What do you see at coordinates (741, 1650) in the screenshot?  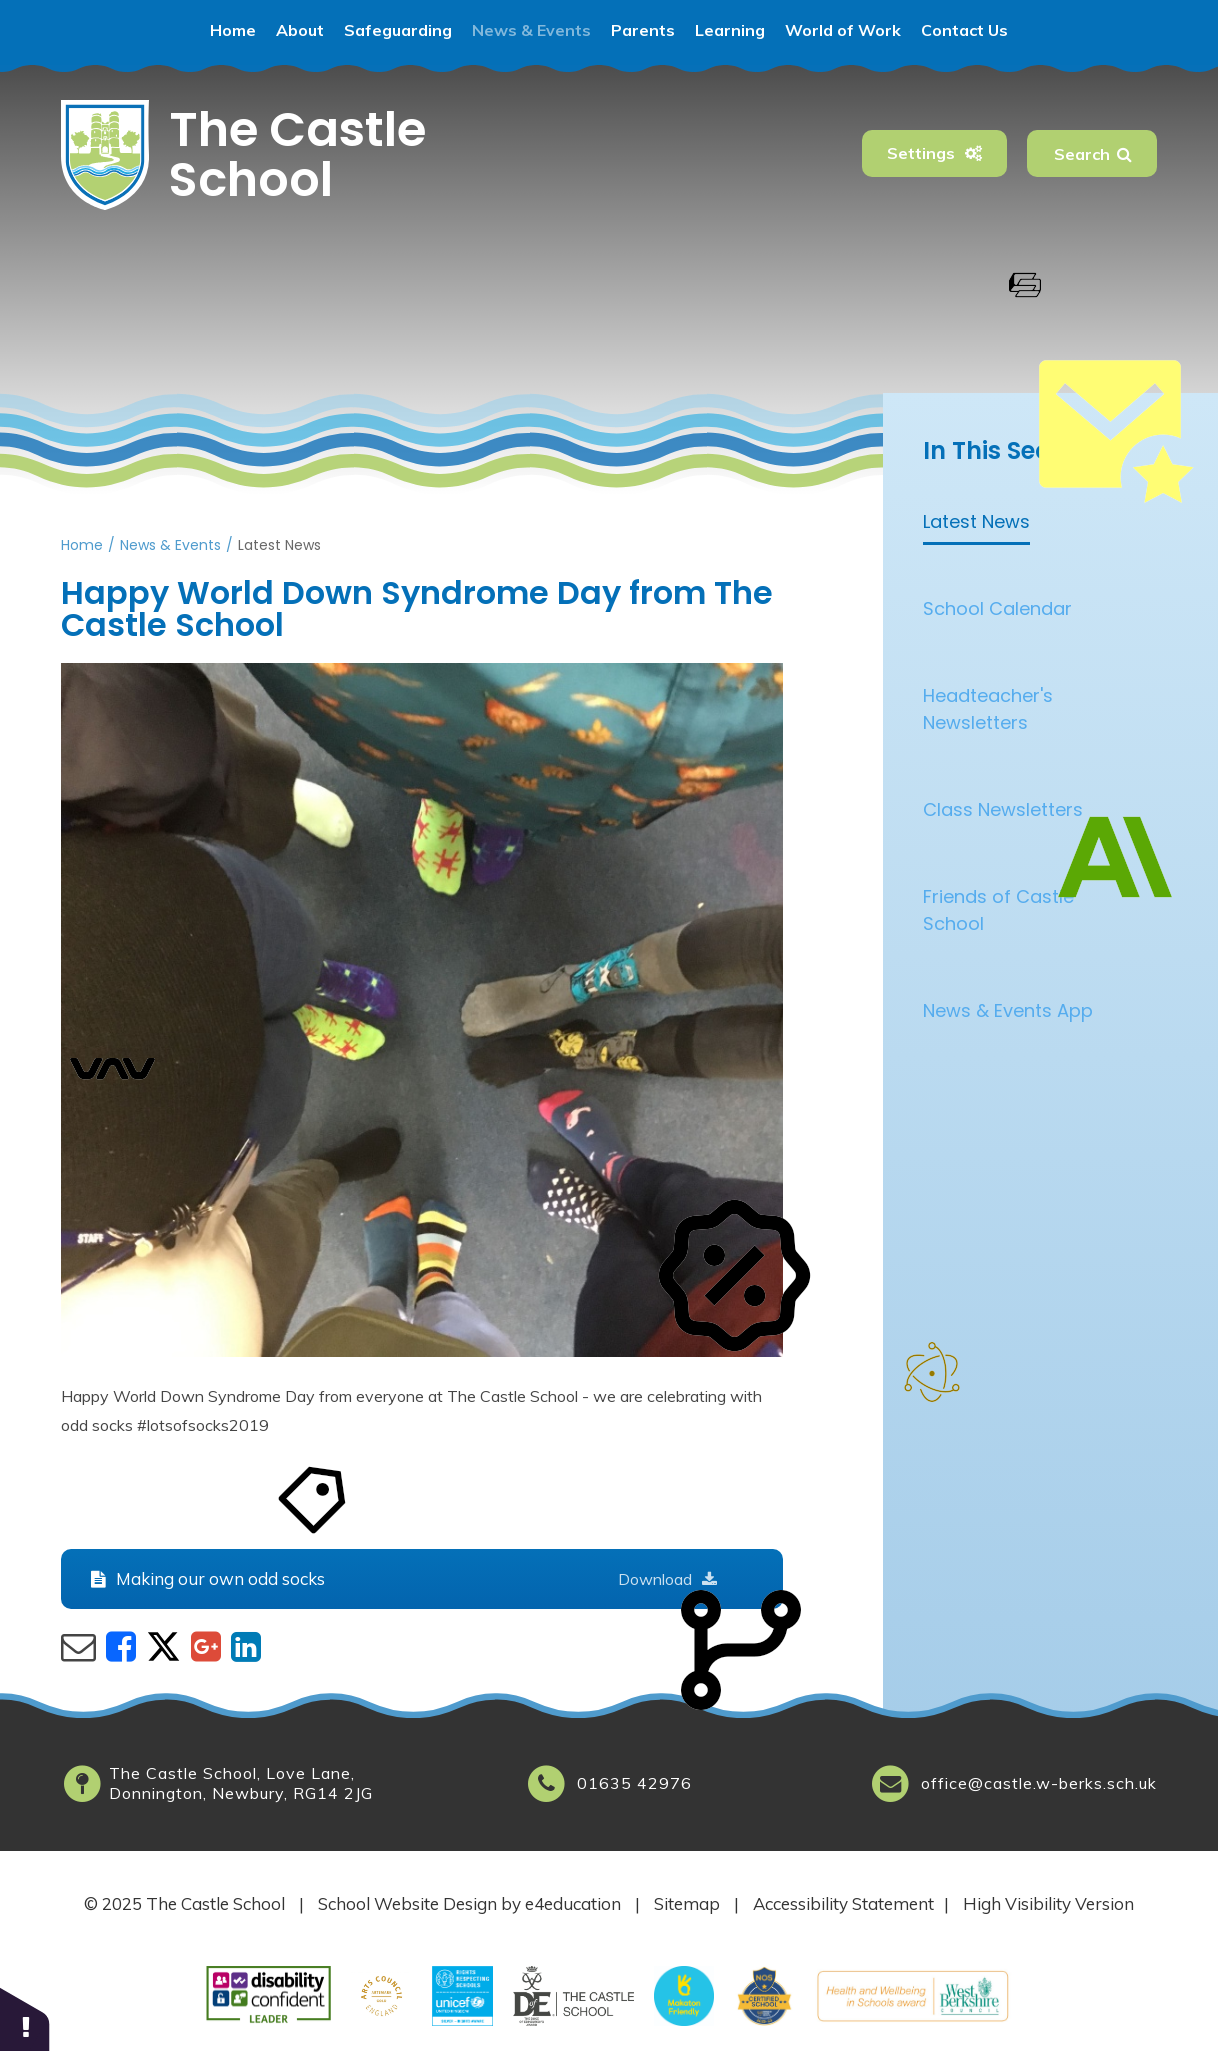 I see `view repository branches` at bounding box center [741, 1650].